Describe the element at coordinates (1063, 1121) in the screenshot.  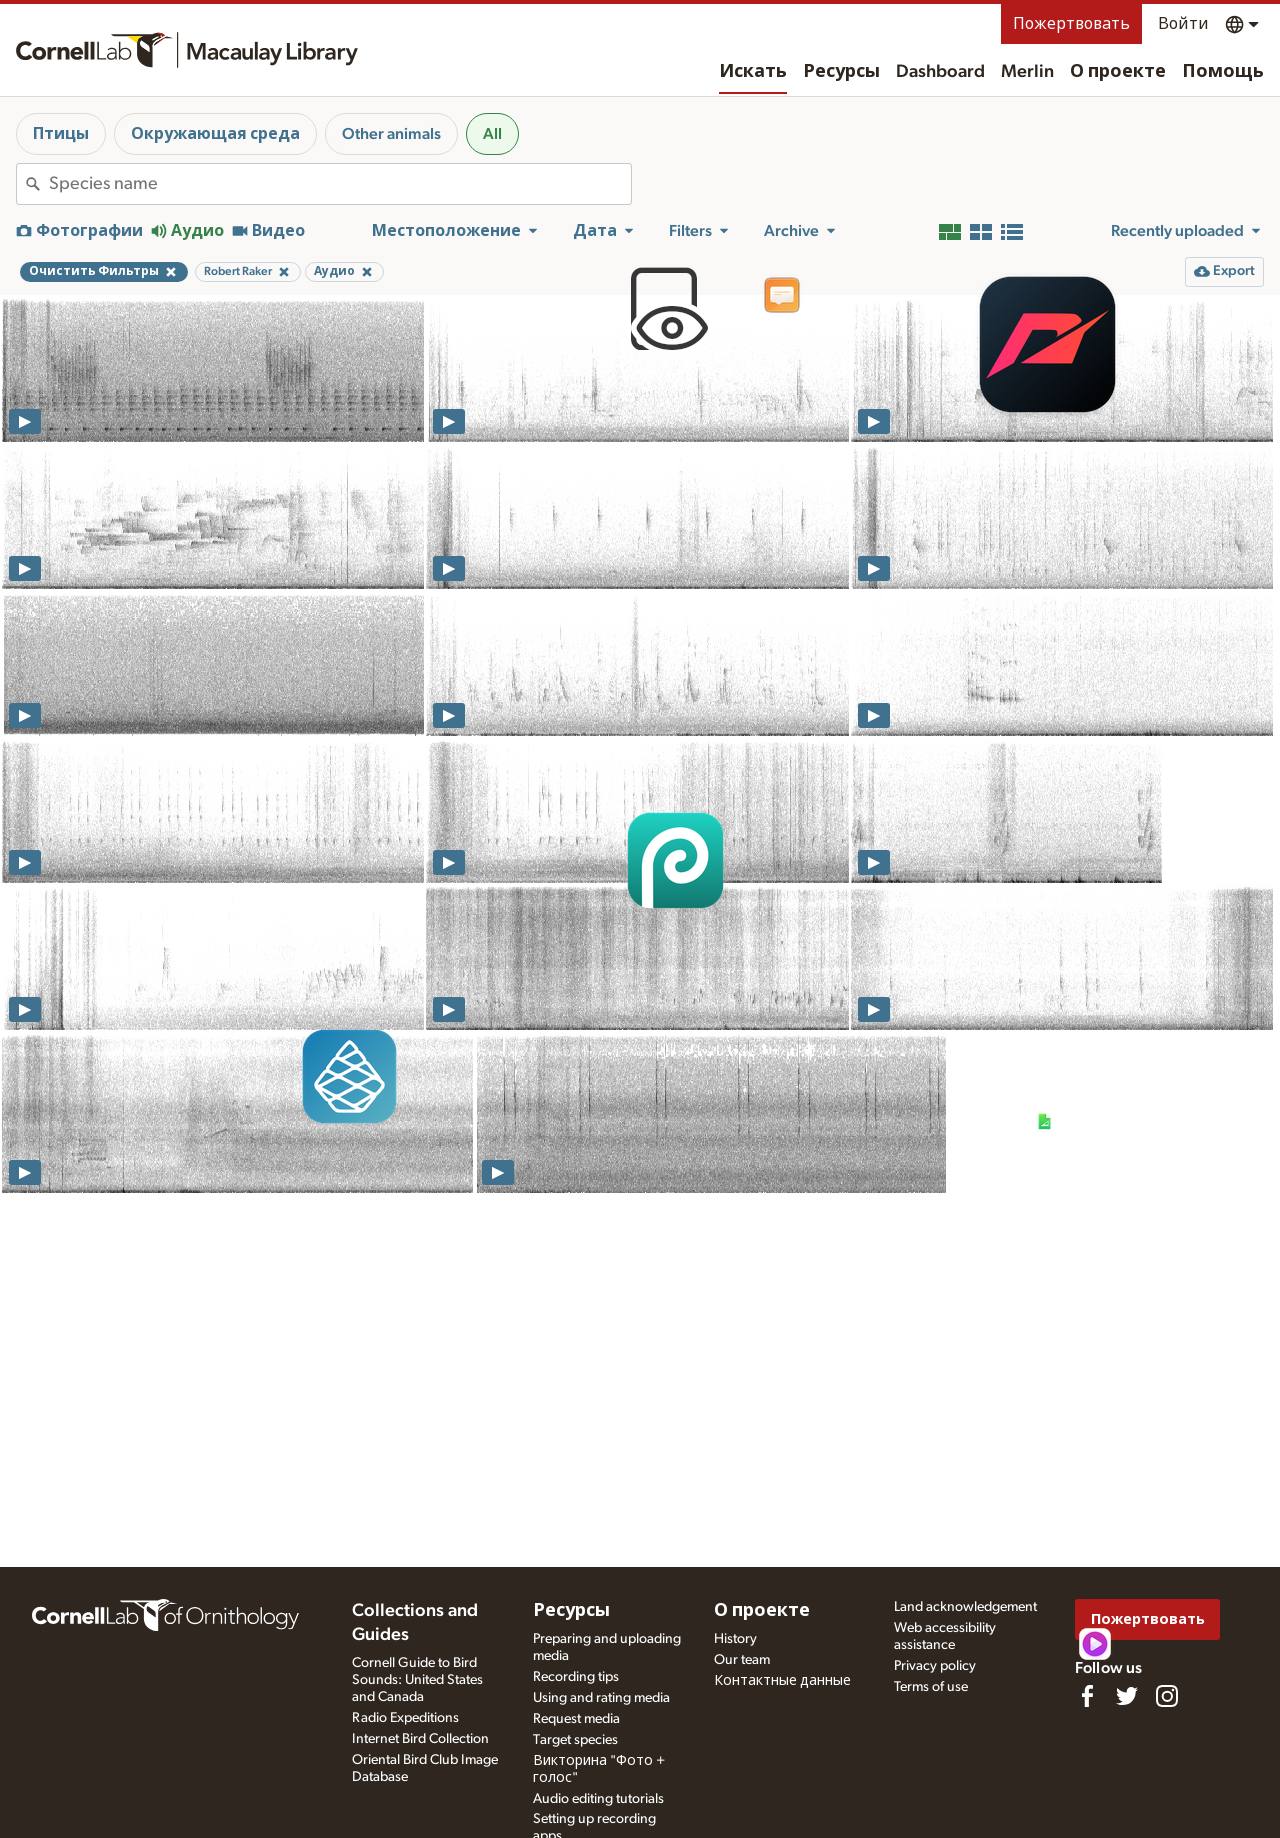
I see `open a UI designer or interface builder file` at that location.